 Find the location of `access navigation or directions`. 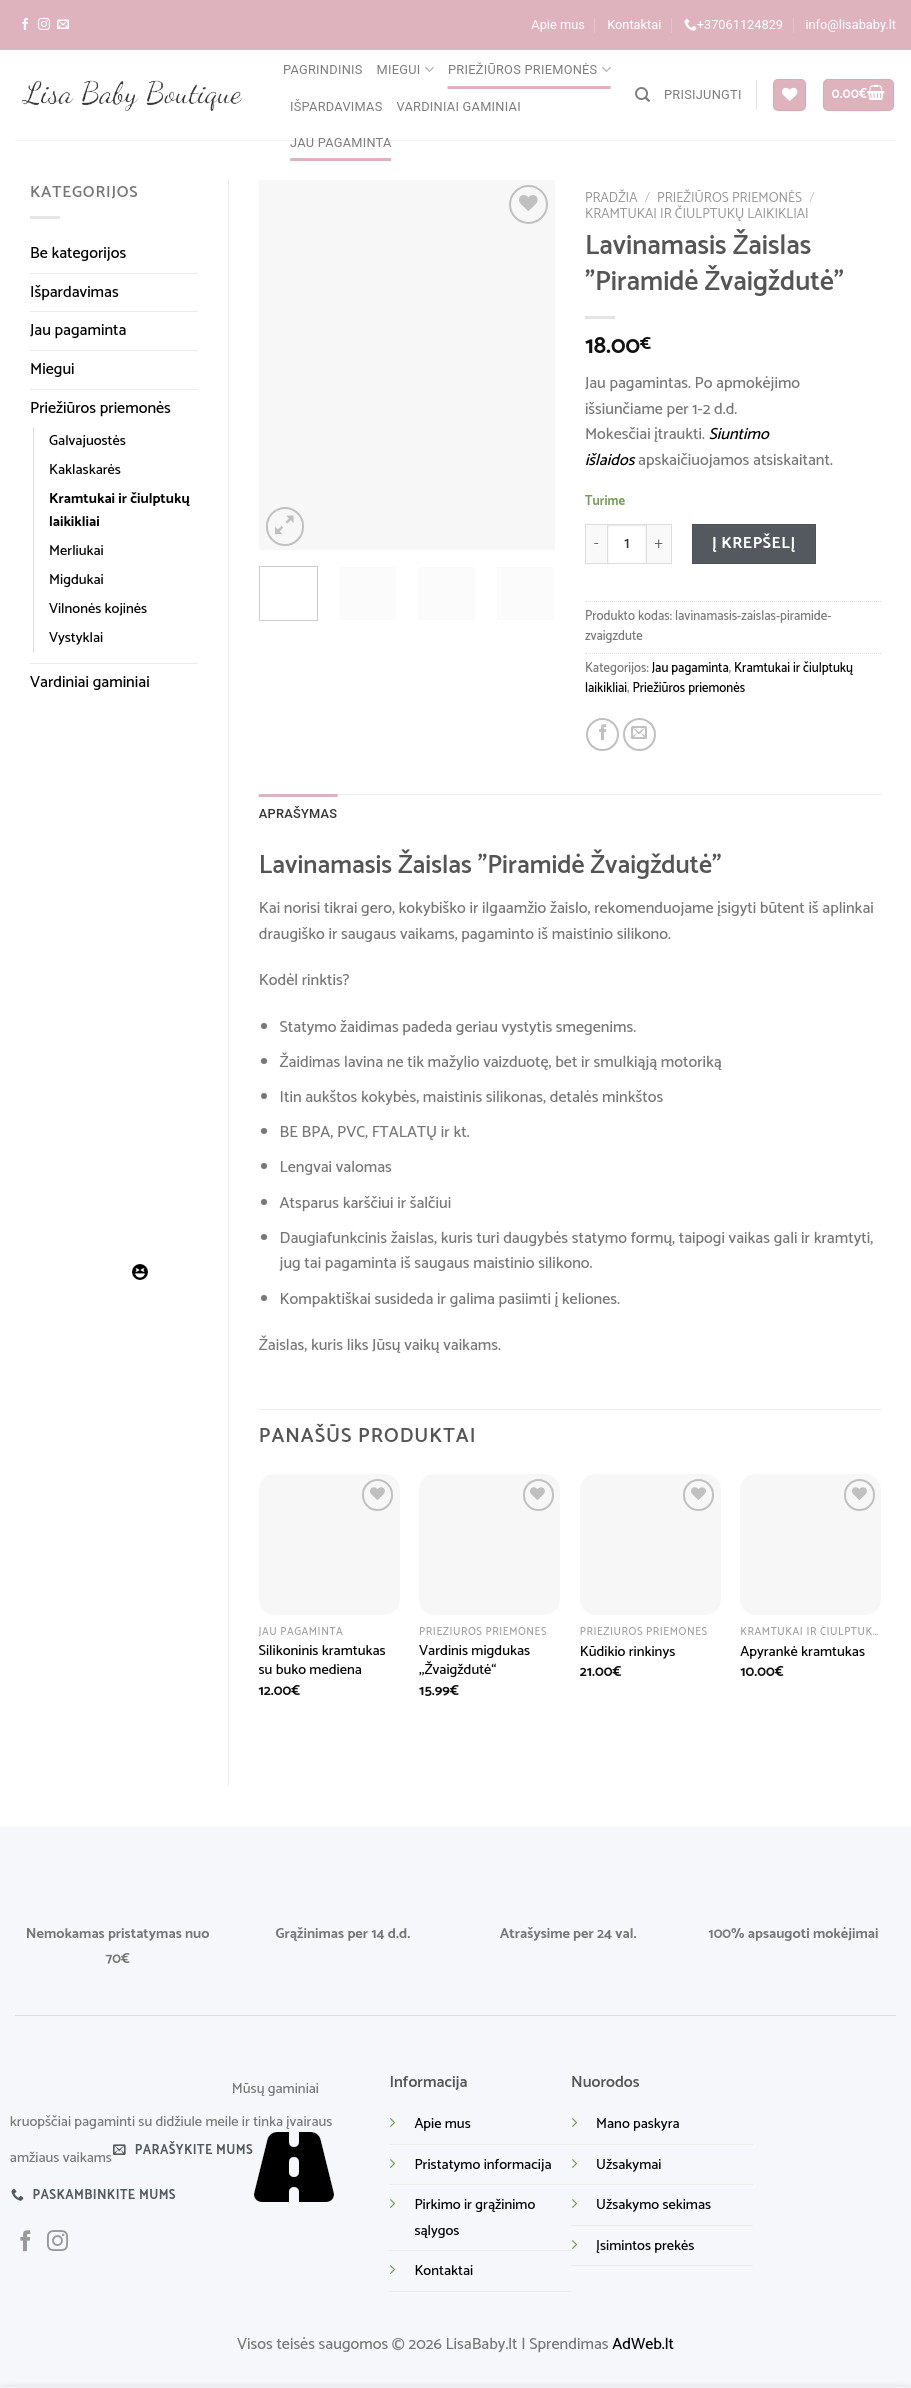

access navigation or directions is located at coordinates (294, 2167).